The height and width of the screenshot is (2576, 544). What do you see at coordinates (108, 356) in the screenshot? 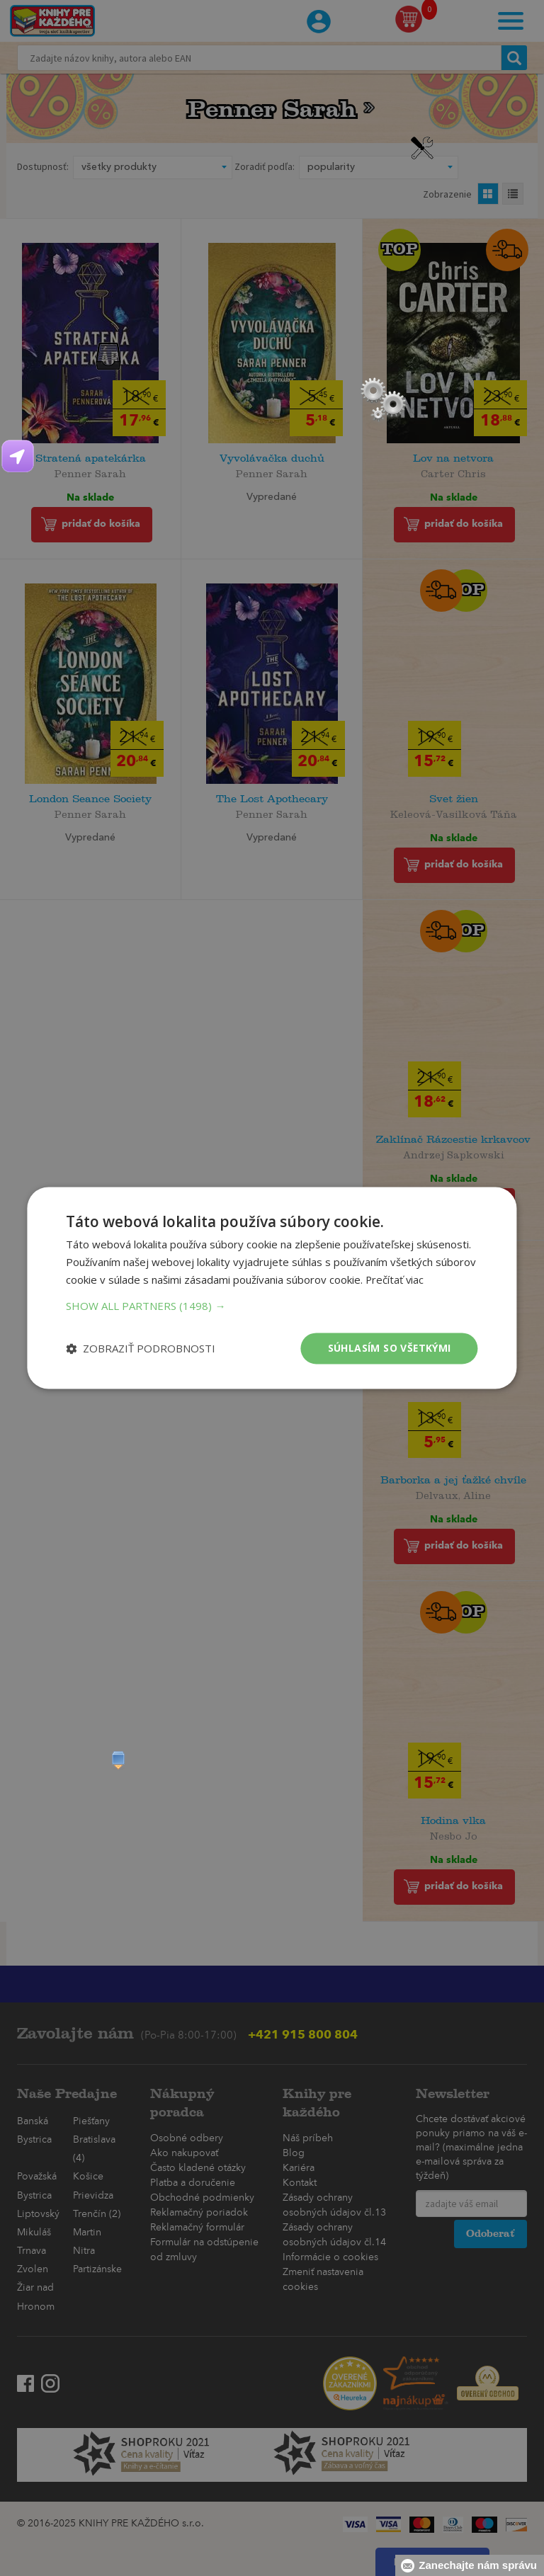
I see `view recently accessed files` at bounding box center [108, 356].